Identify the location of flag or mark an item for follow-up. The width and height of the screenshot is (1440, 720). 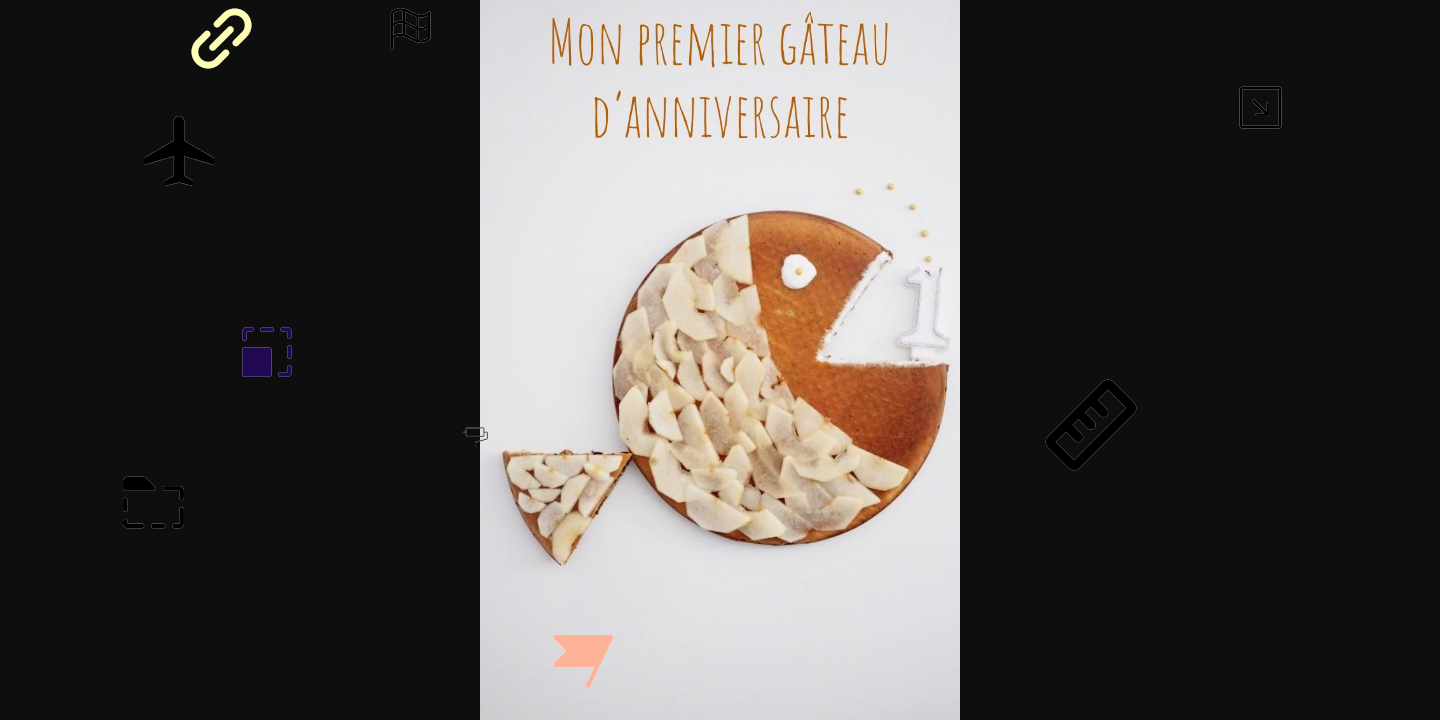
(581, 658).